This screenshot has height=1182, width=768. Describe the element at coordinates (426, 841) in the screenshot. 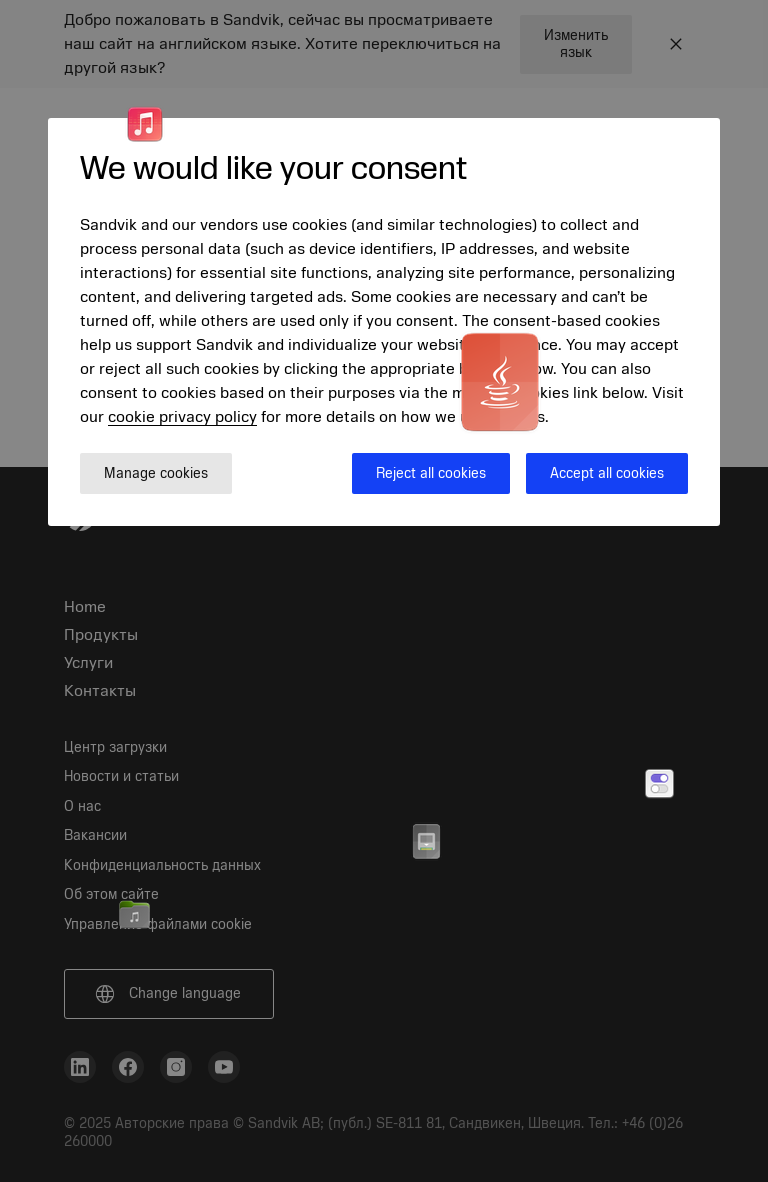

I see `nintendo ds game rom file` at that location.